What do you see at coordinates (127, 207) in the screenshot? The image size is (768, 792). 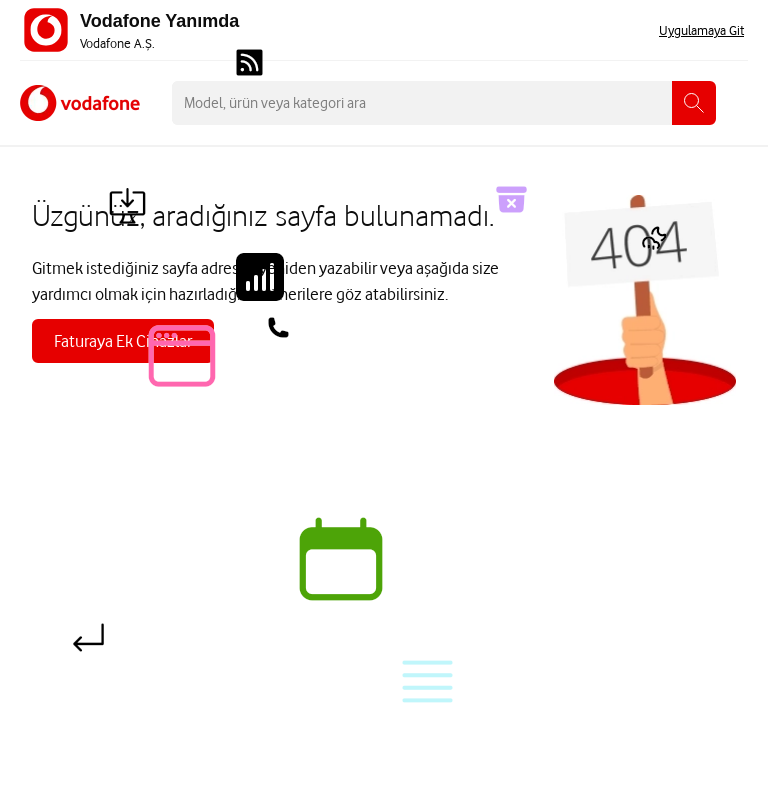 I see `download to desktop` at bounding box center [127, 207].